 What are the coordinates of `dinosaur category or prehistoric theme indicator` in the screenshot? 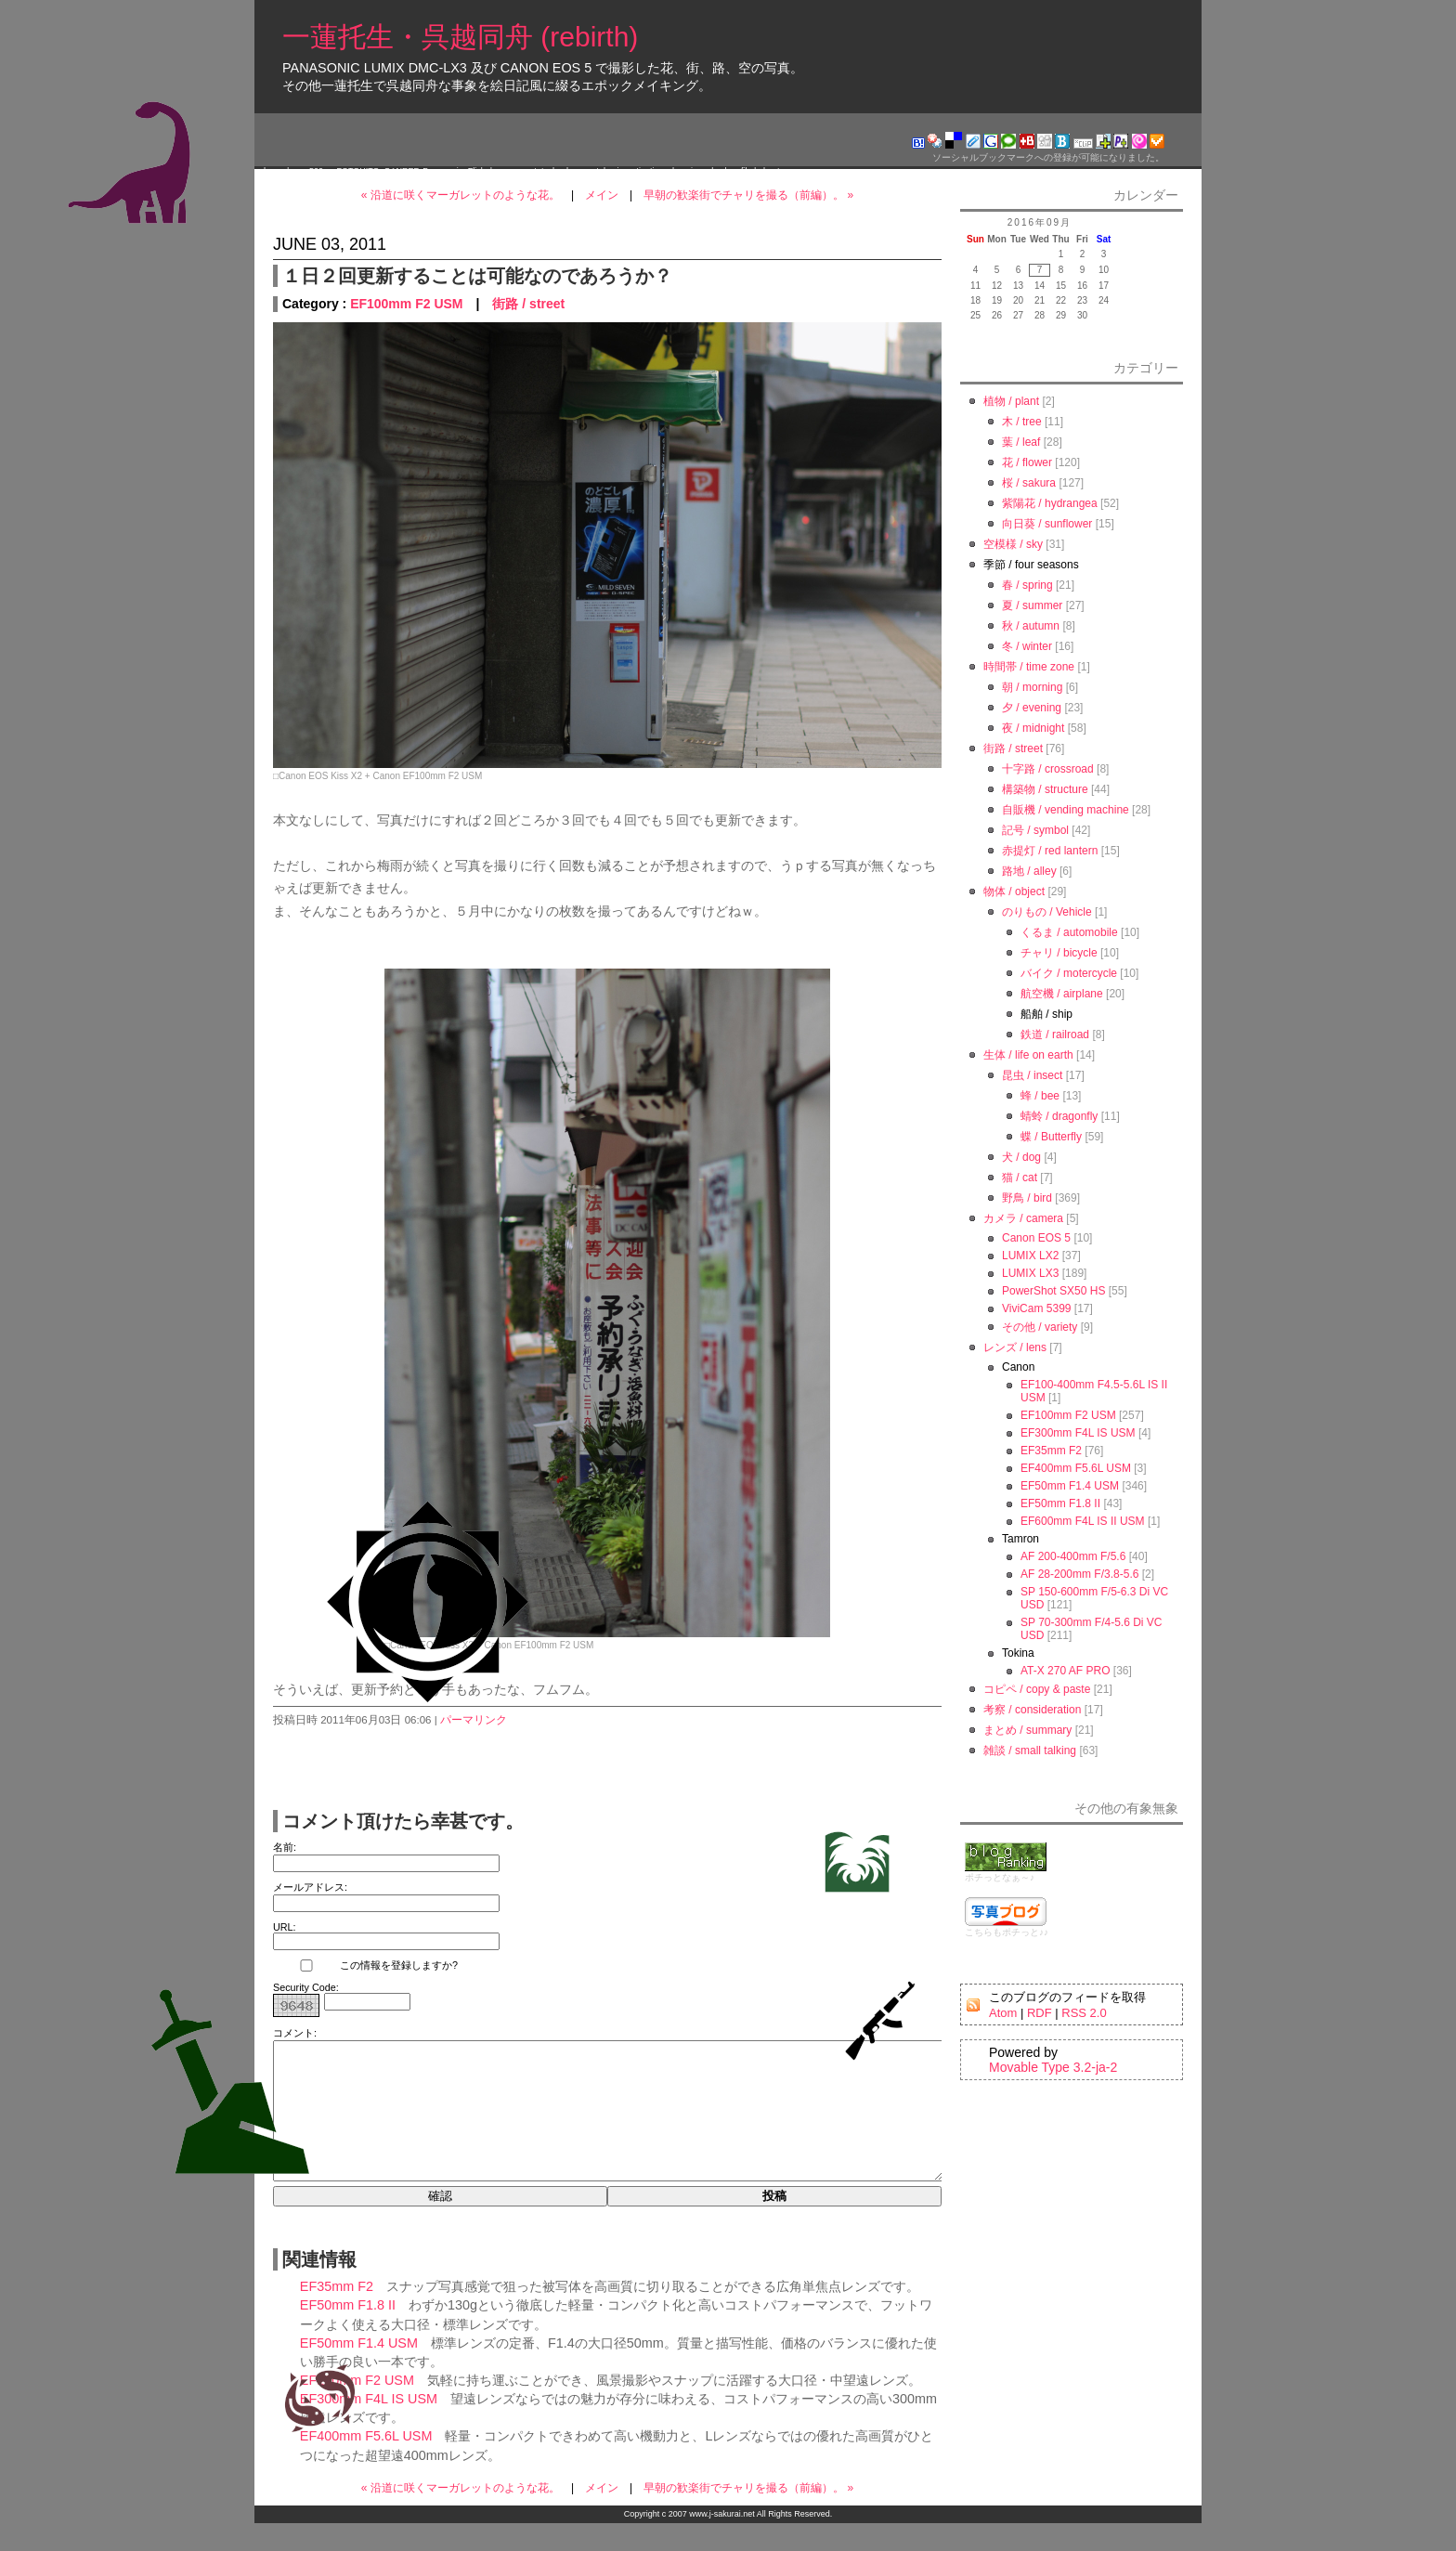 It's located at (129, 163).